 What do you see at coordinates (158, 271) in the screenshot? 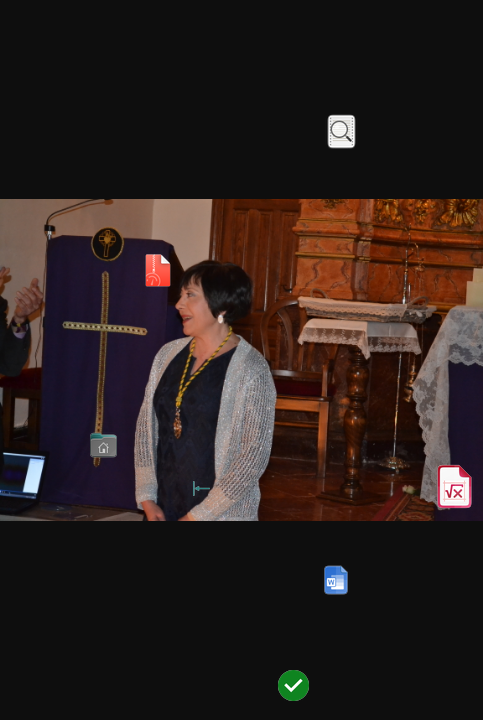
I see `an rpm package file for linux software installation` at bounding box center [158, 271].